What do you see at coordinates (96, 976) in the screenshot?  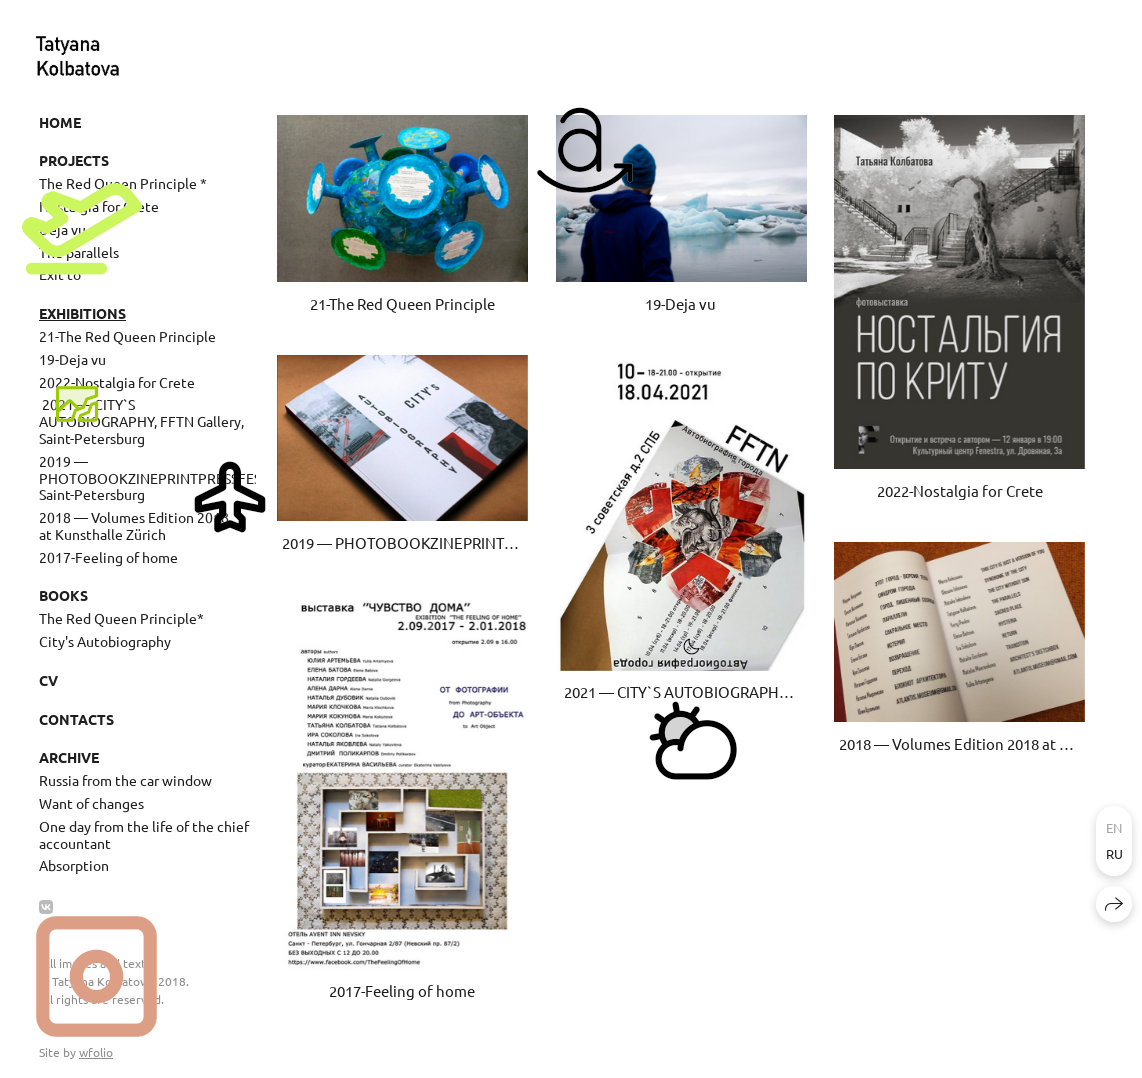 I see `apply a mask to selected layer or object` at bounding box center [96, 976].